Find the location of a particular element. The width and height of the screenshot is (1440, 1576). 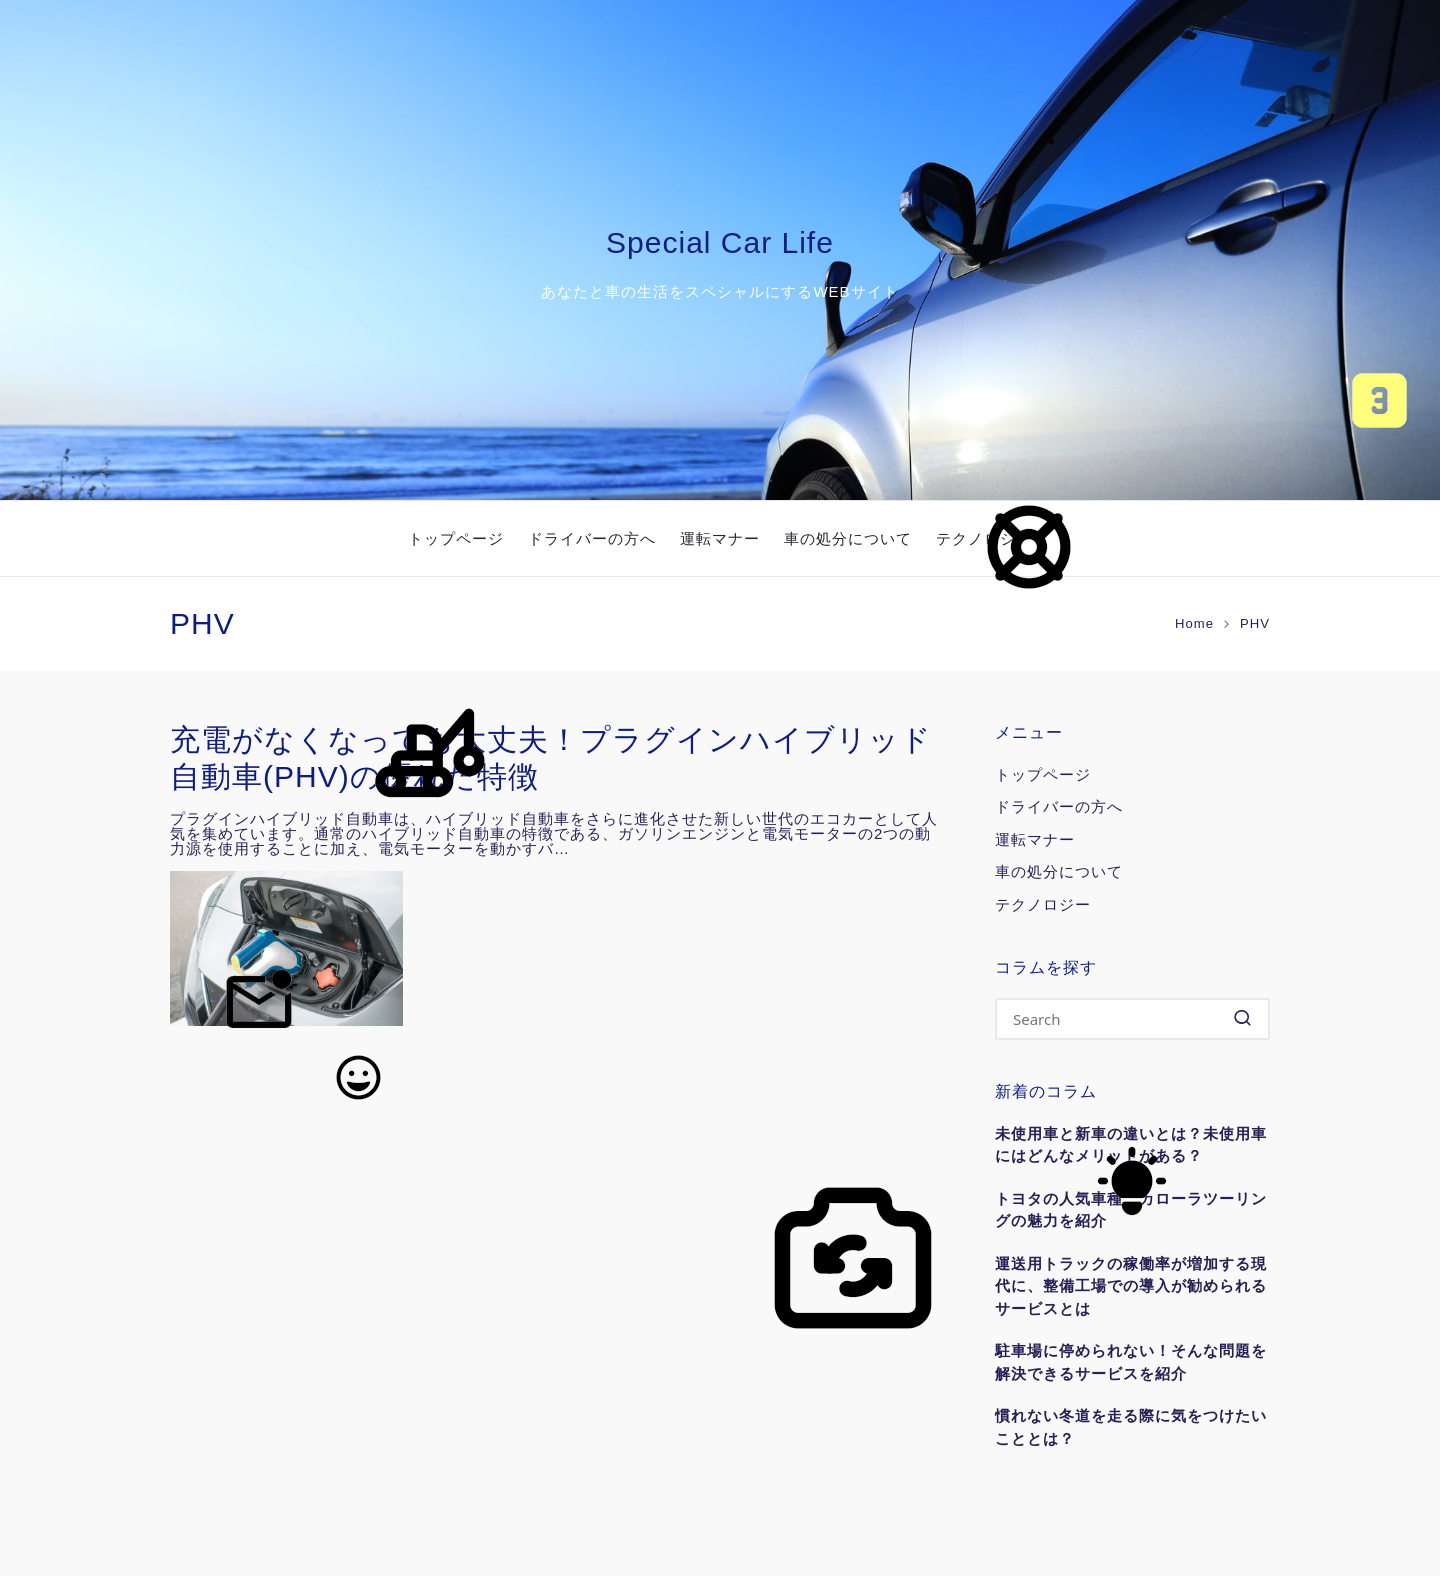

react with a happy expression is located at coordinates (358, 1077).